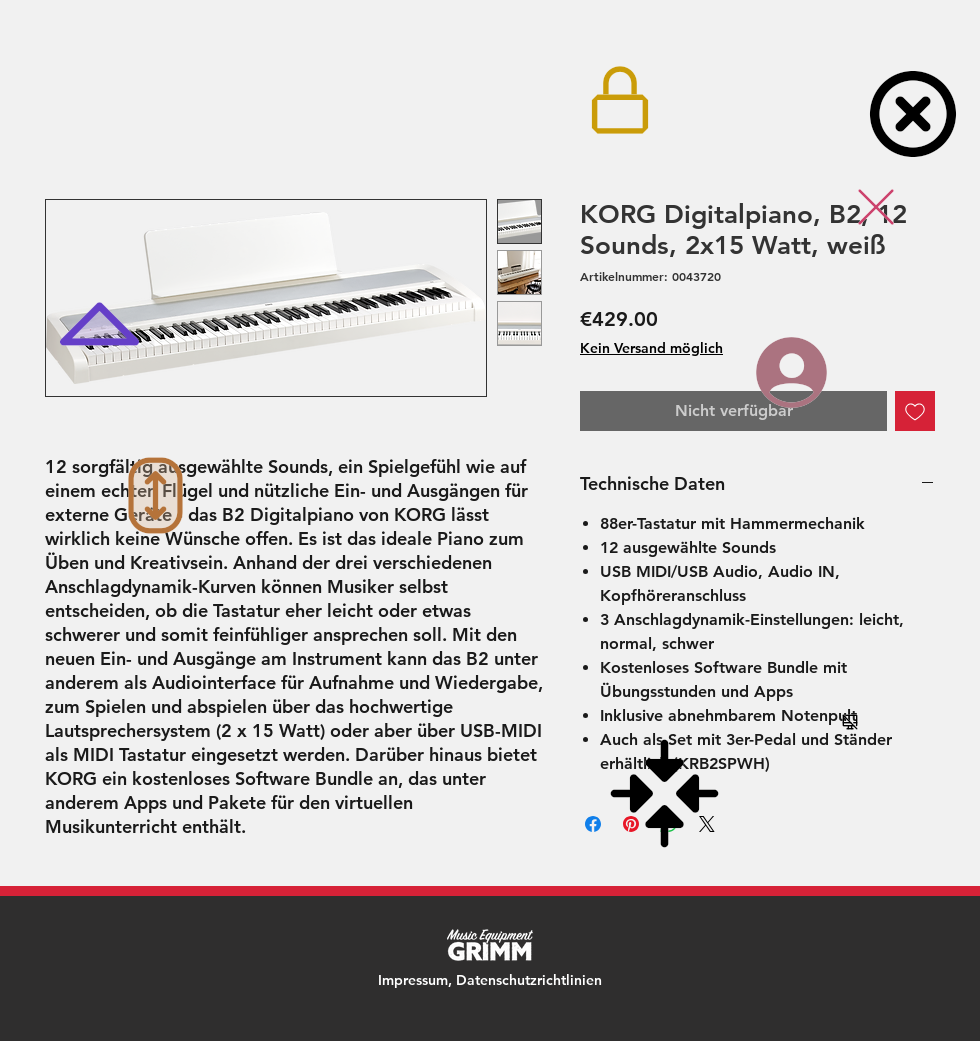 The image size is (980, 1041). Describe the element at coordinates (791, 372) in the screenshot. I see `access your profile or account settings` at that location.